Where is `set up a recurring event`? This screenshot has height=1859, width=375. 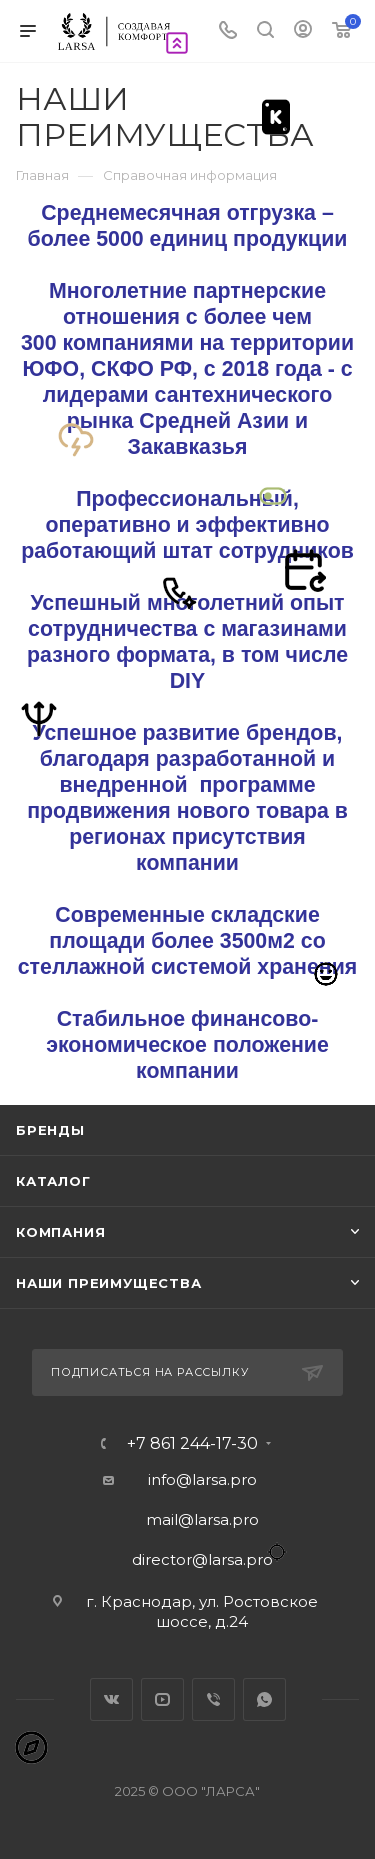
set up a recurring event is located at coordinates (303, 569).